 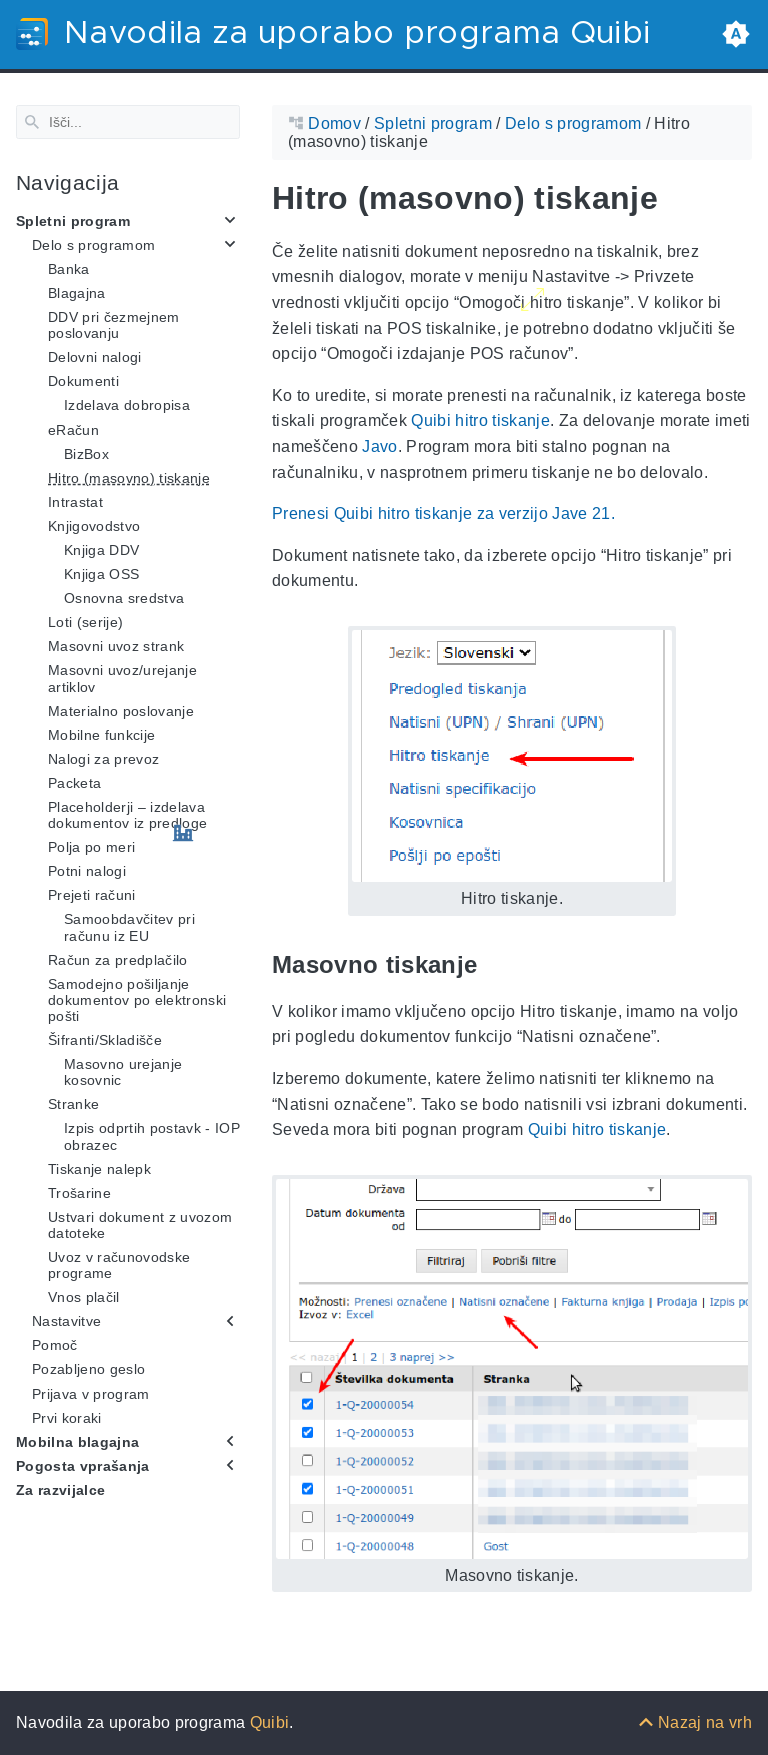 What do you see at coordinates (183, 833) in the screenshot?
I see `view city or urban location` at bounding box center [183, 833].